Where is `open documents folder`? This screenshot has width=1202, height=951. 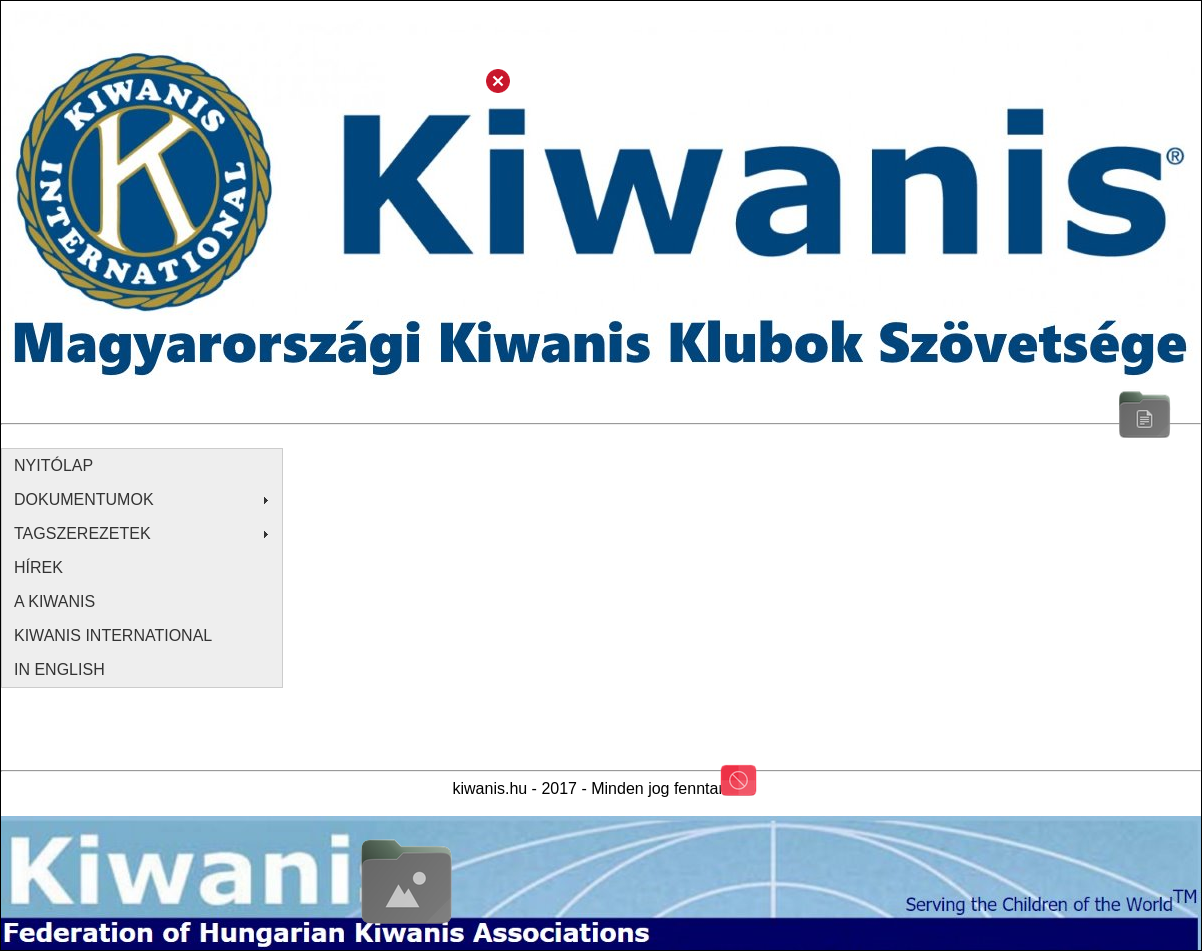
open documents folder is located at coordinates (1144, 414).